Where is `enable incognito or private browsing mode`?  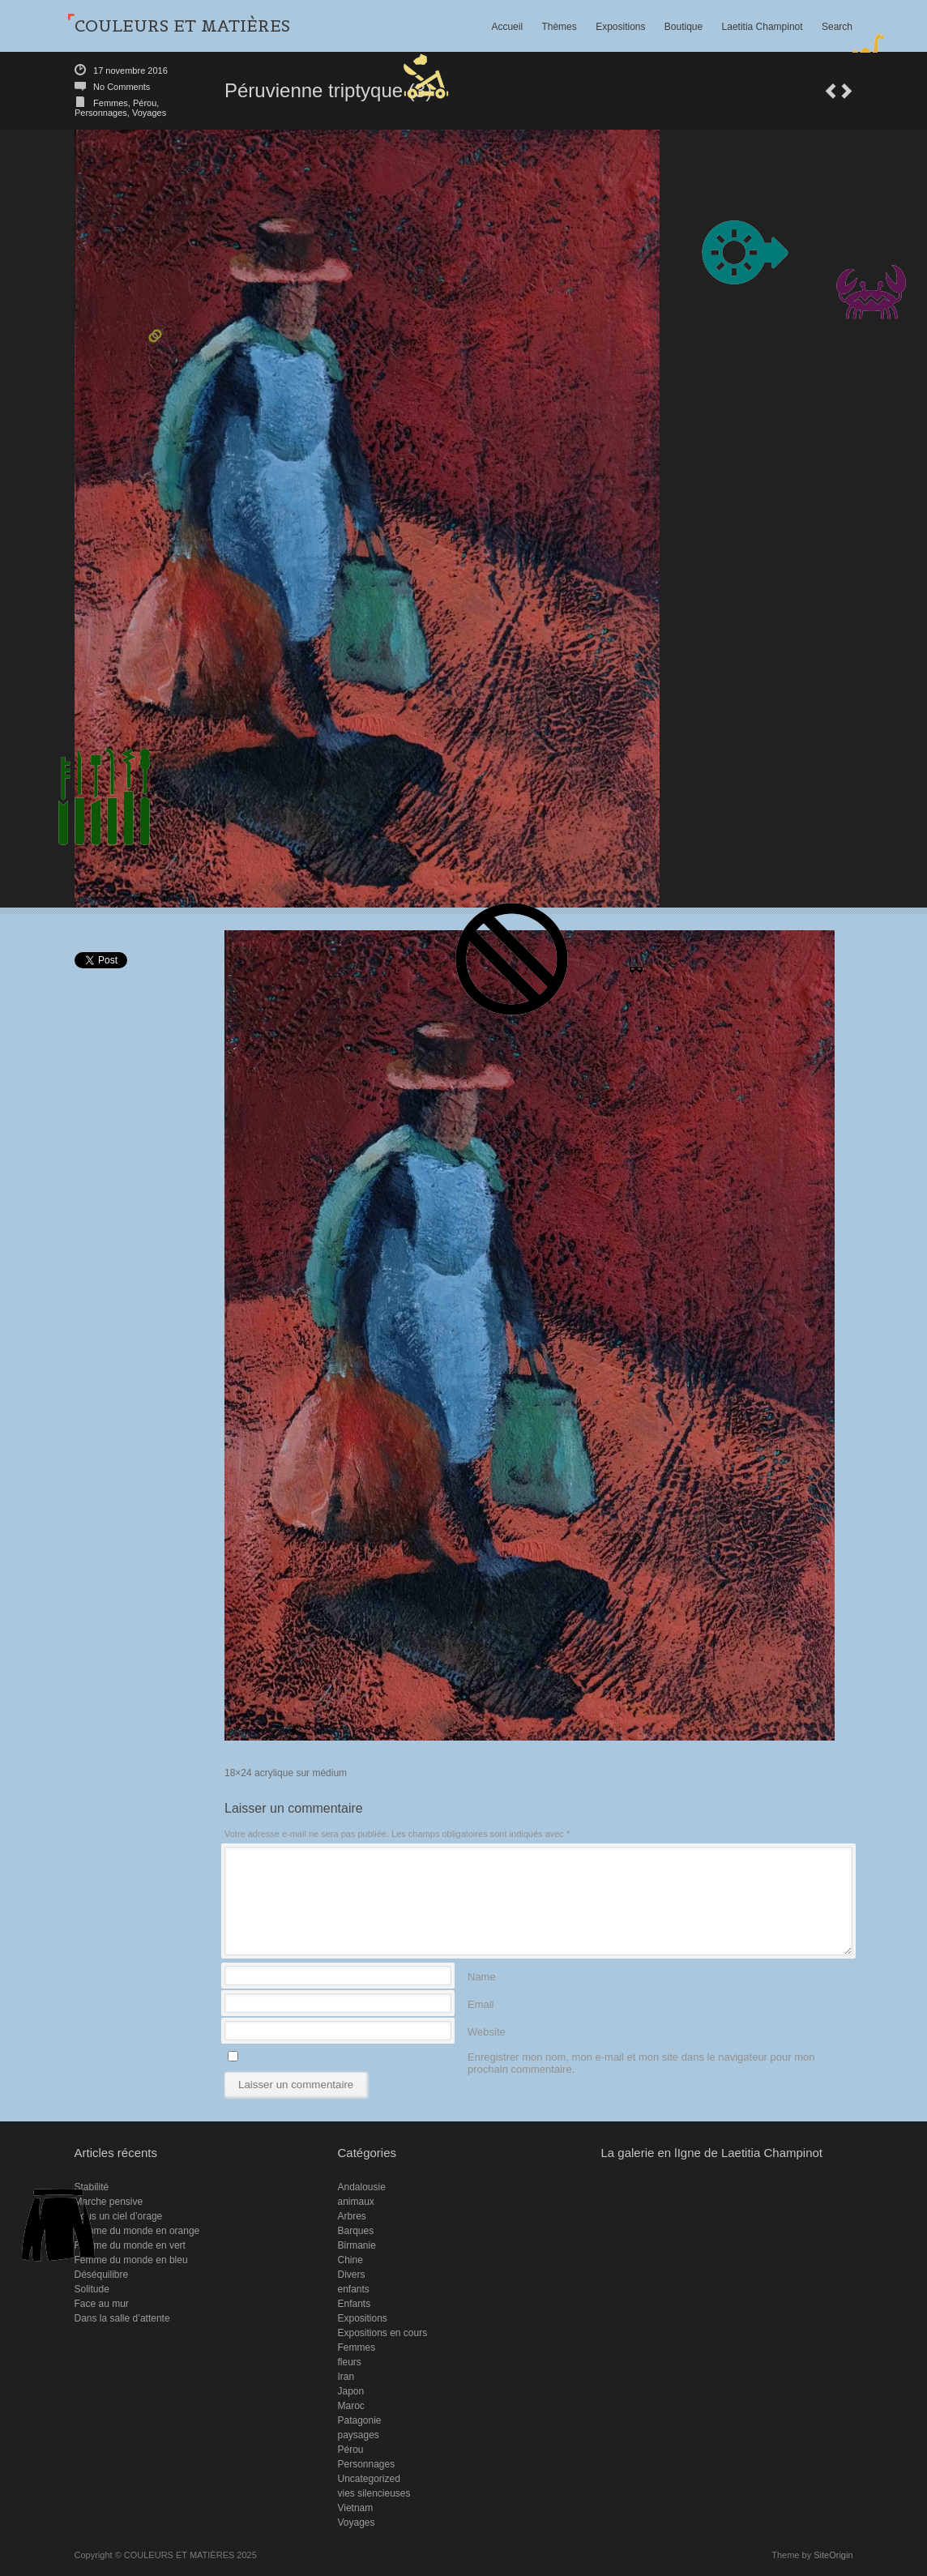
enable incognito or private browsing mode is located at coordinates (636, 970).